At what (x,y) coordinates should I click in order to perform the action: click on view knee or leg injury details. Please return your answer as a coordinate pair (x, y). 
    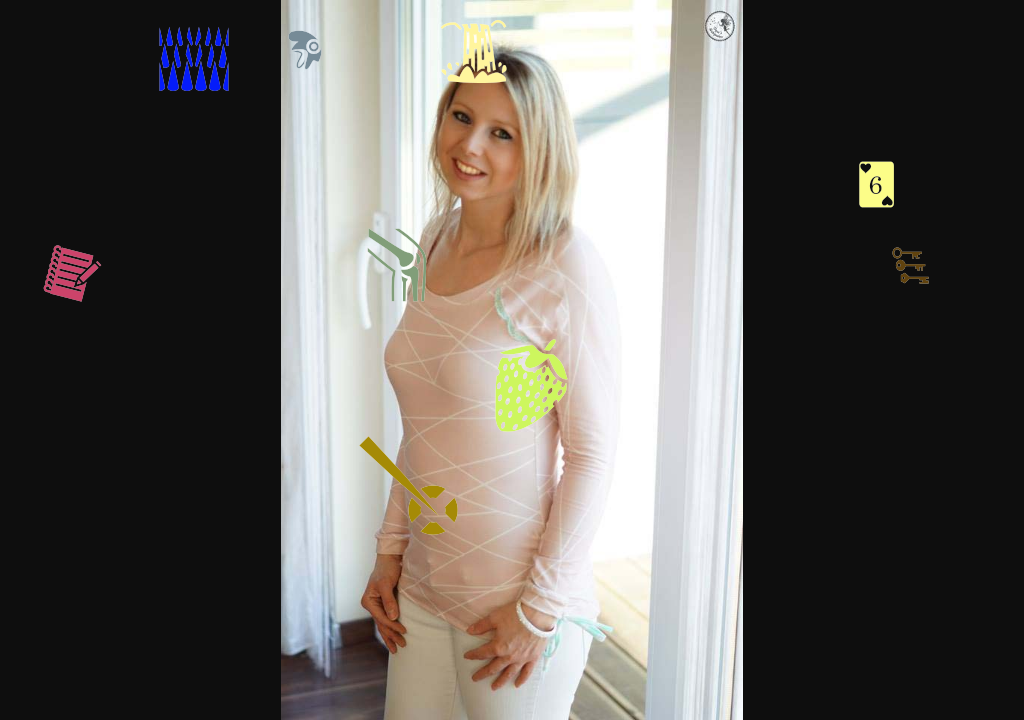
    Looking at the image, I should click on (404, 265).